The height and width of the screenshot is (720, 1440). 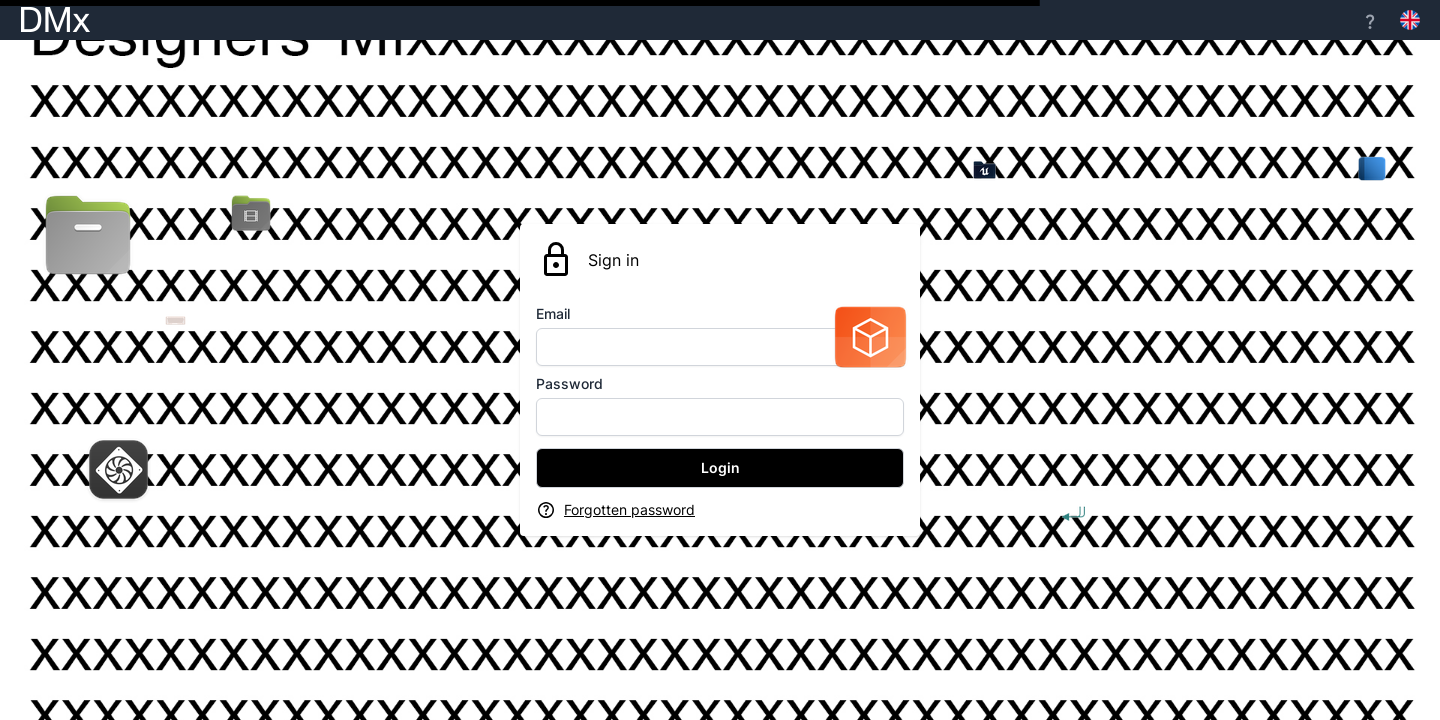 What do you see at coordinates (1372, 168) in the screenshot?
I see `access the desktop folder` at bounding box center [1372, 168].